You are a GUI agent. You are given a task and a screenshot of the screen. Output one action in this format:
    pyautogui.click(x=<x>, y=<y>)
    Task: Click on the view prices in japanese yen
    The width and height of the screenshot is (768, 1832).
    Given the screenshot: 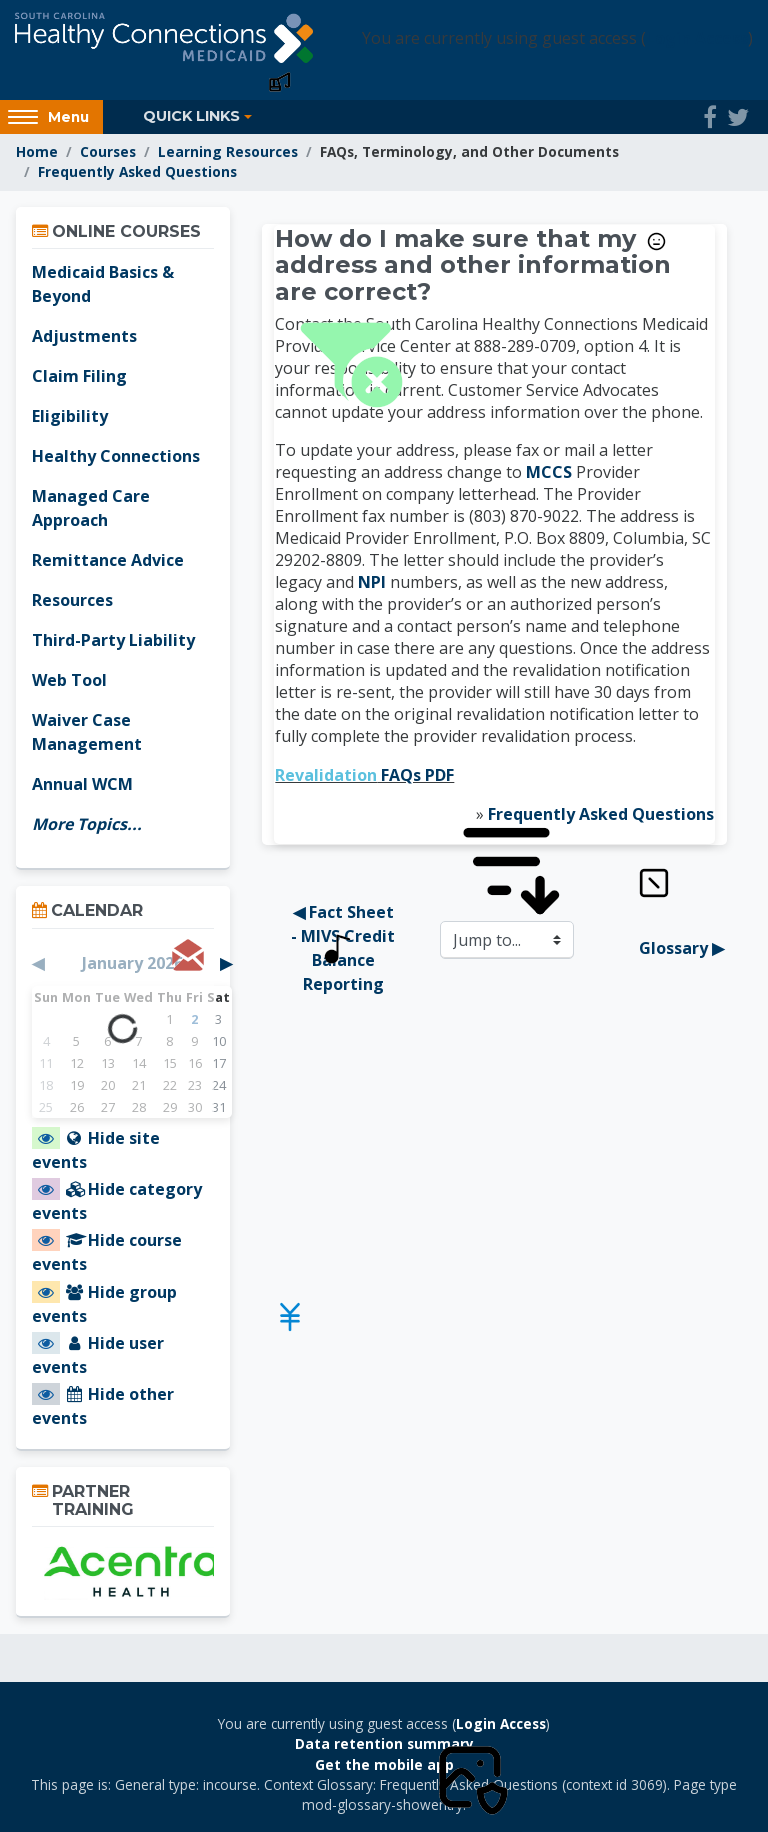 What is the action you would take?
    pyautogui.click(x=290, y=1317)
    